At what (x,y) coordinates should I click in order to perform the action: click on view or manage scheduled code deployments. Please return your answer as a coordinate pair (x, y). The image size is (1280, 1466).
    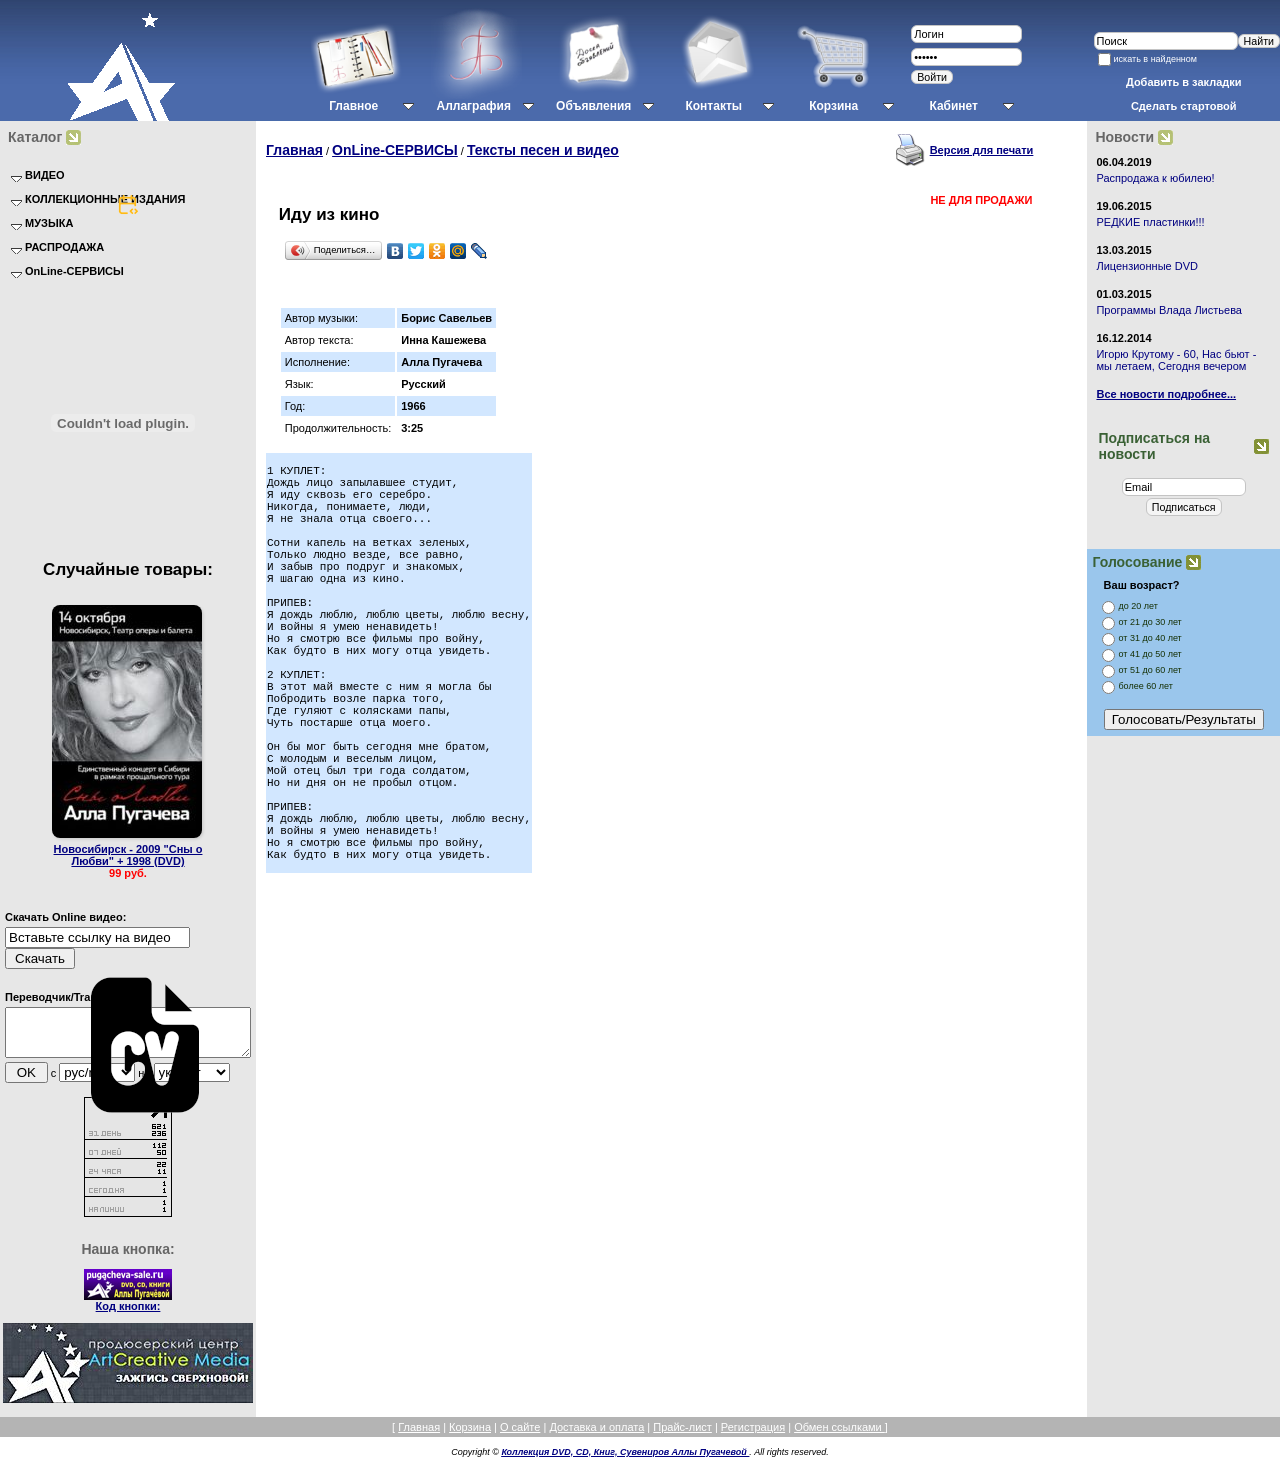
    Looking at the image, I should click on (127, 204).